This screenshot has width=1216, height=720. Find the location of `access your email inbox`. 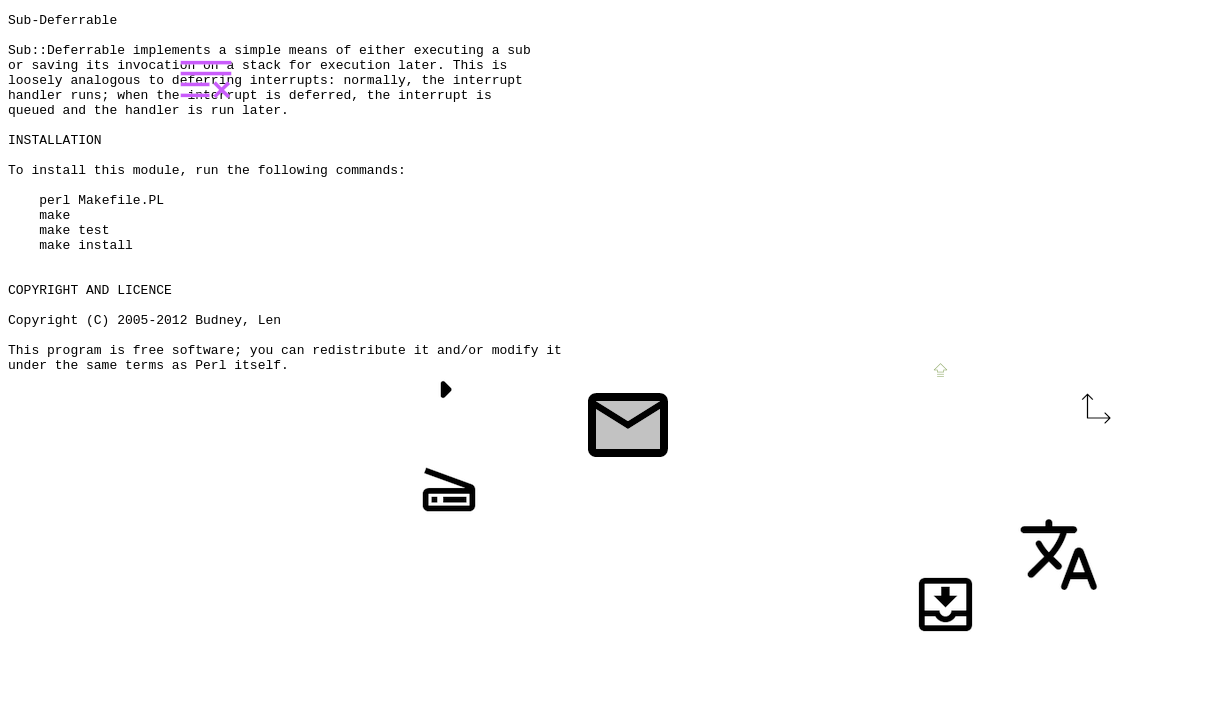

access your email inbox is located at coordinates (628, 425).